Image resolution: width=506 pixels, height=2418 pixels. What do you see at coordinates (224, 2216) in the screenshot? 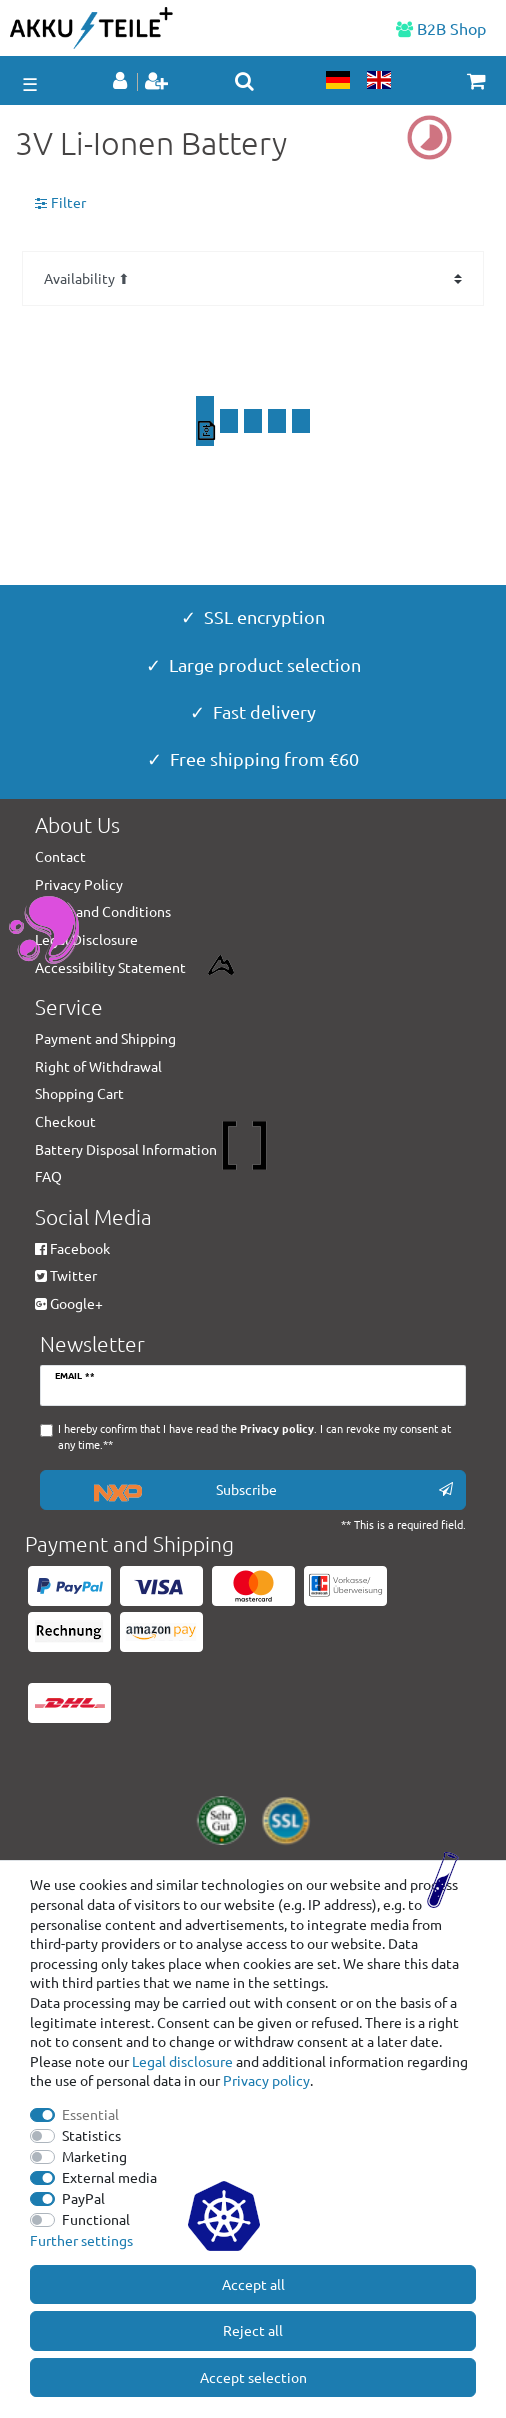
I see `kubernetes container orchestration platform logo` at bounding box center [224, 2216].